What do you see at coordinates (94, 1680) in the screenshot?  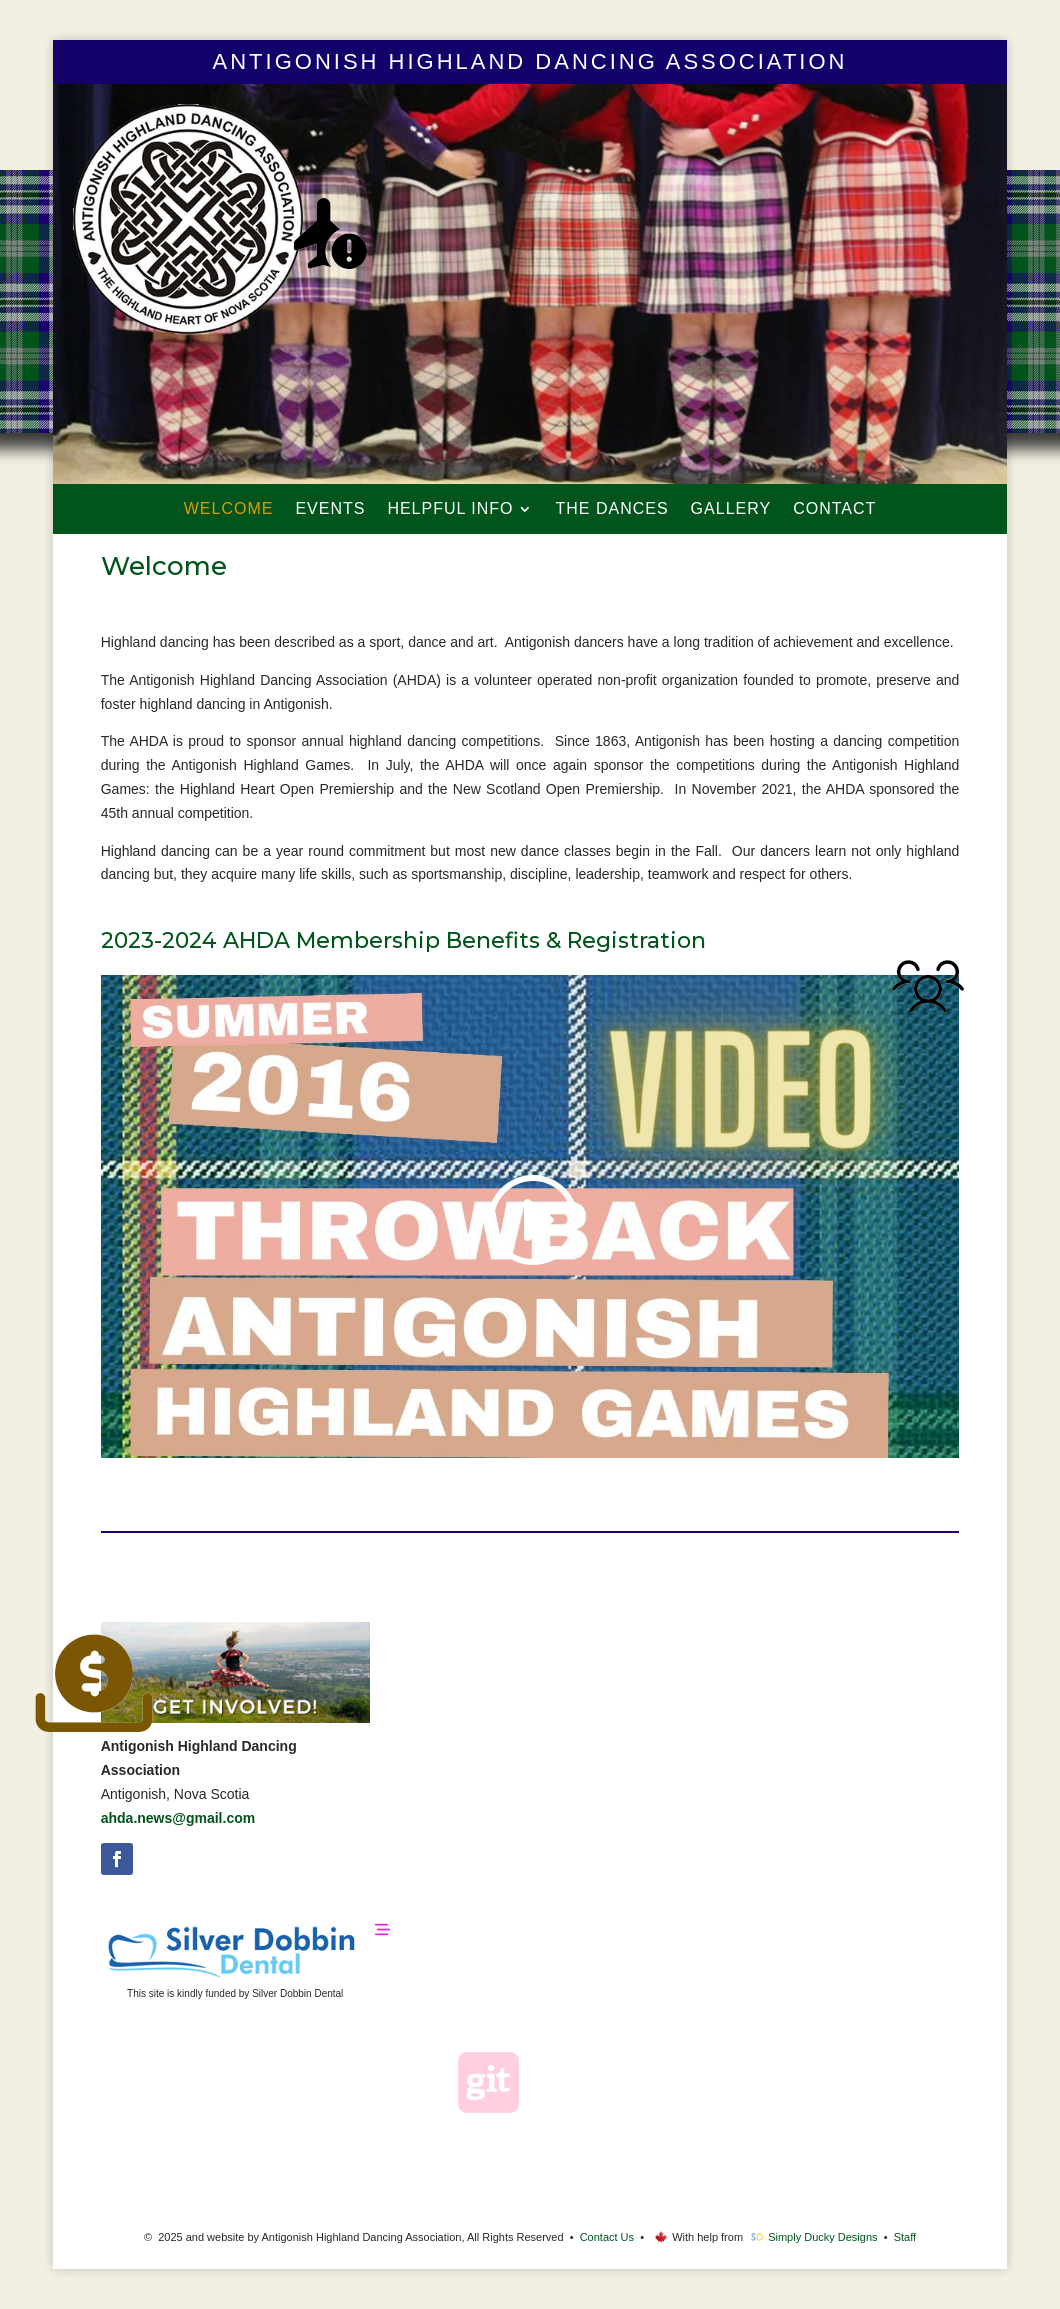 I see `make a donation` at bounding box center [94, 1680].